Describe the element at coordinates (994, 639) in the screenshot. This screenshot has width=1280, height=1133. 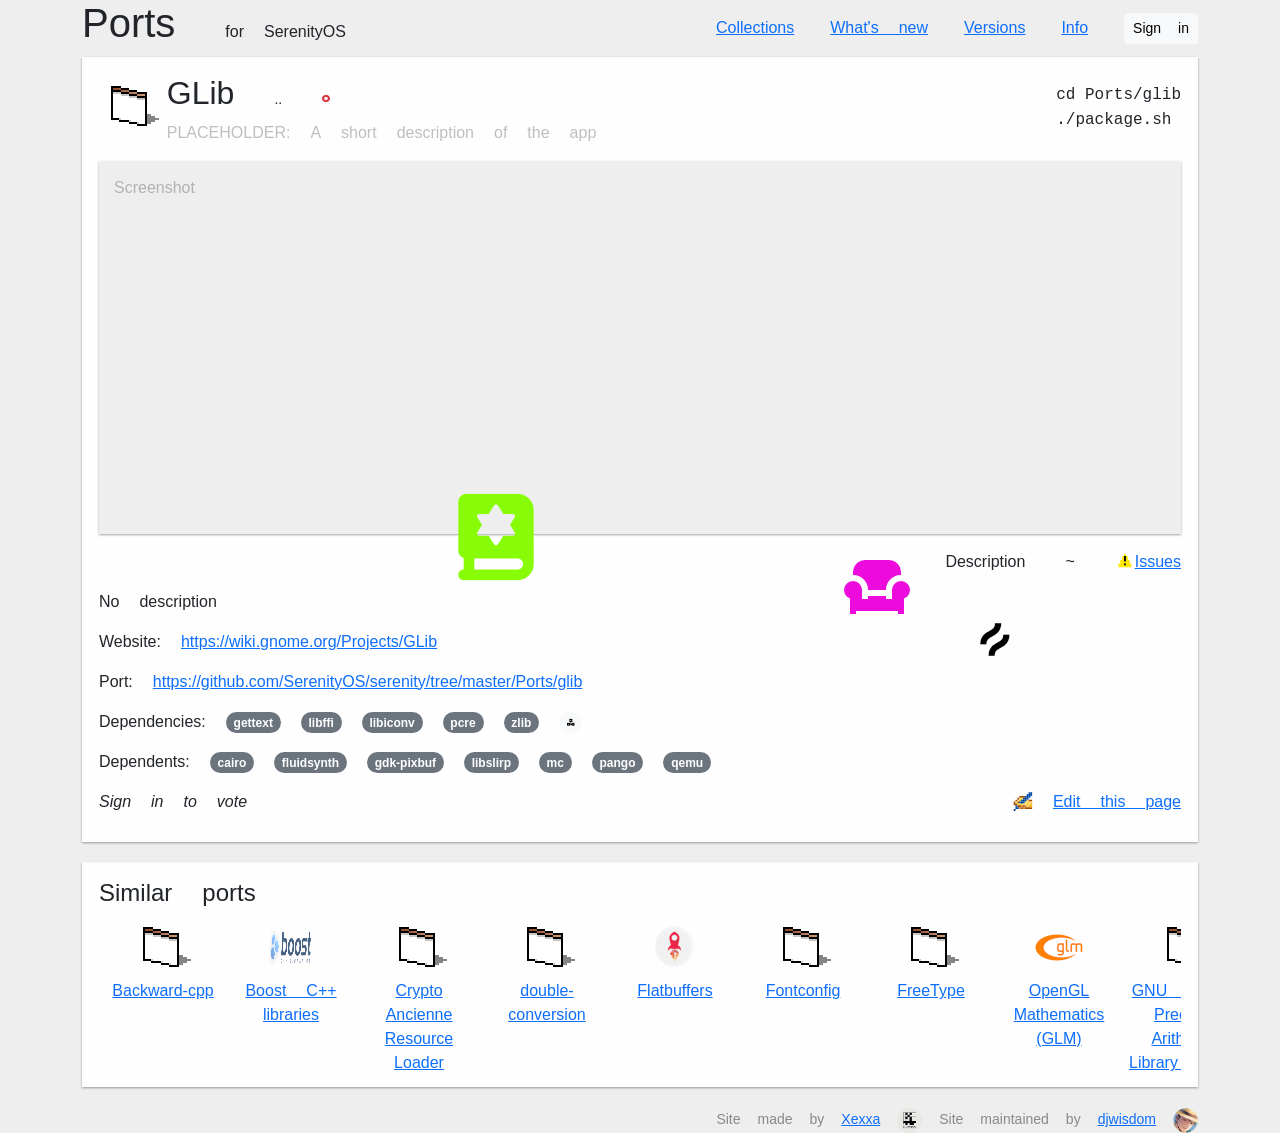
I see `hotjar analytics and feedback tool logo` at that location.